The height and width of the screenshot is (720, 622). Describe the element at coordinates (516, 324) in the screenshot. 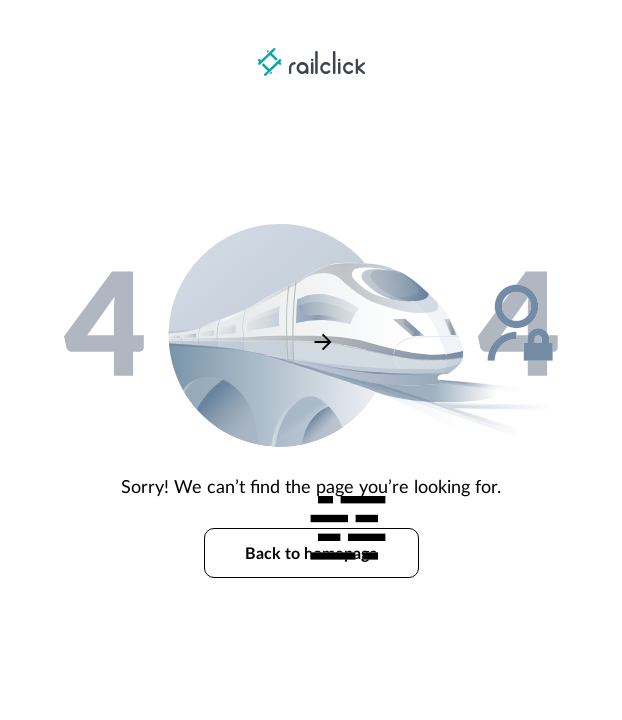

I see `access admin or administrator settings` at that location.